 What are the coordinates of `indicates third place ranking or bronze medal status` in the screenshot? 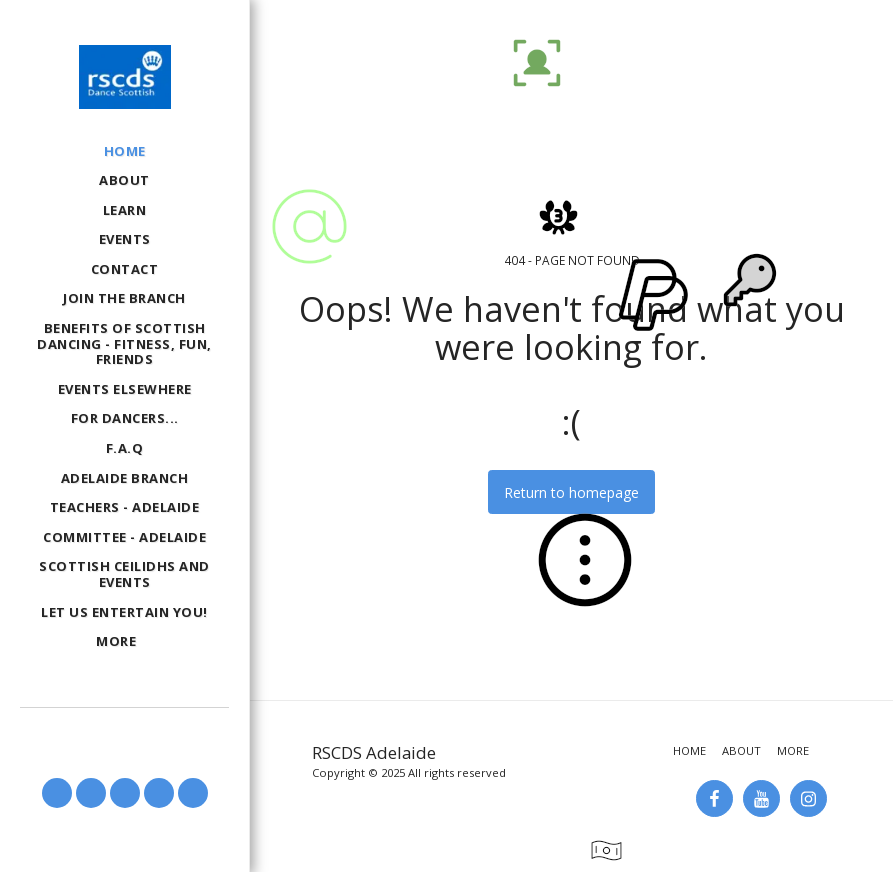 It's located at (558, 217).